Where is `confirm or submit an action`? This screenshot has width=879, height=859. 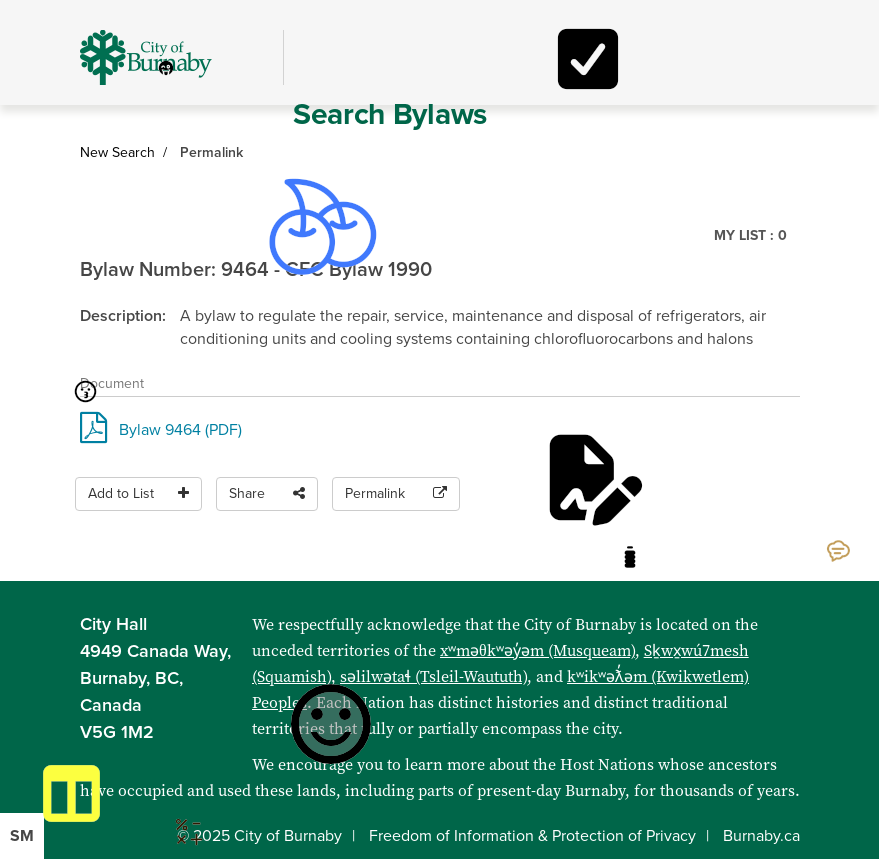 confirm or submit an action is located at coordinates (588, 59).